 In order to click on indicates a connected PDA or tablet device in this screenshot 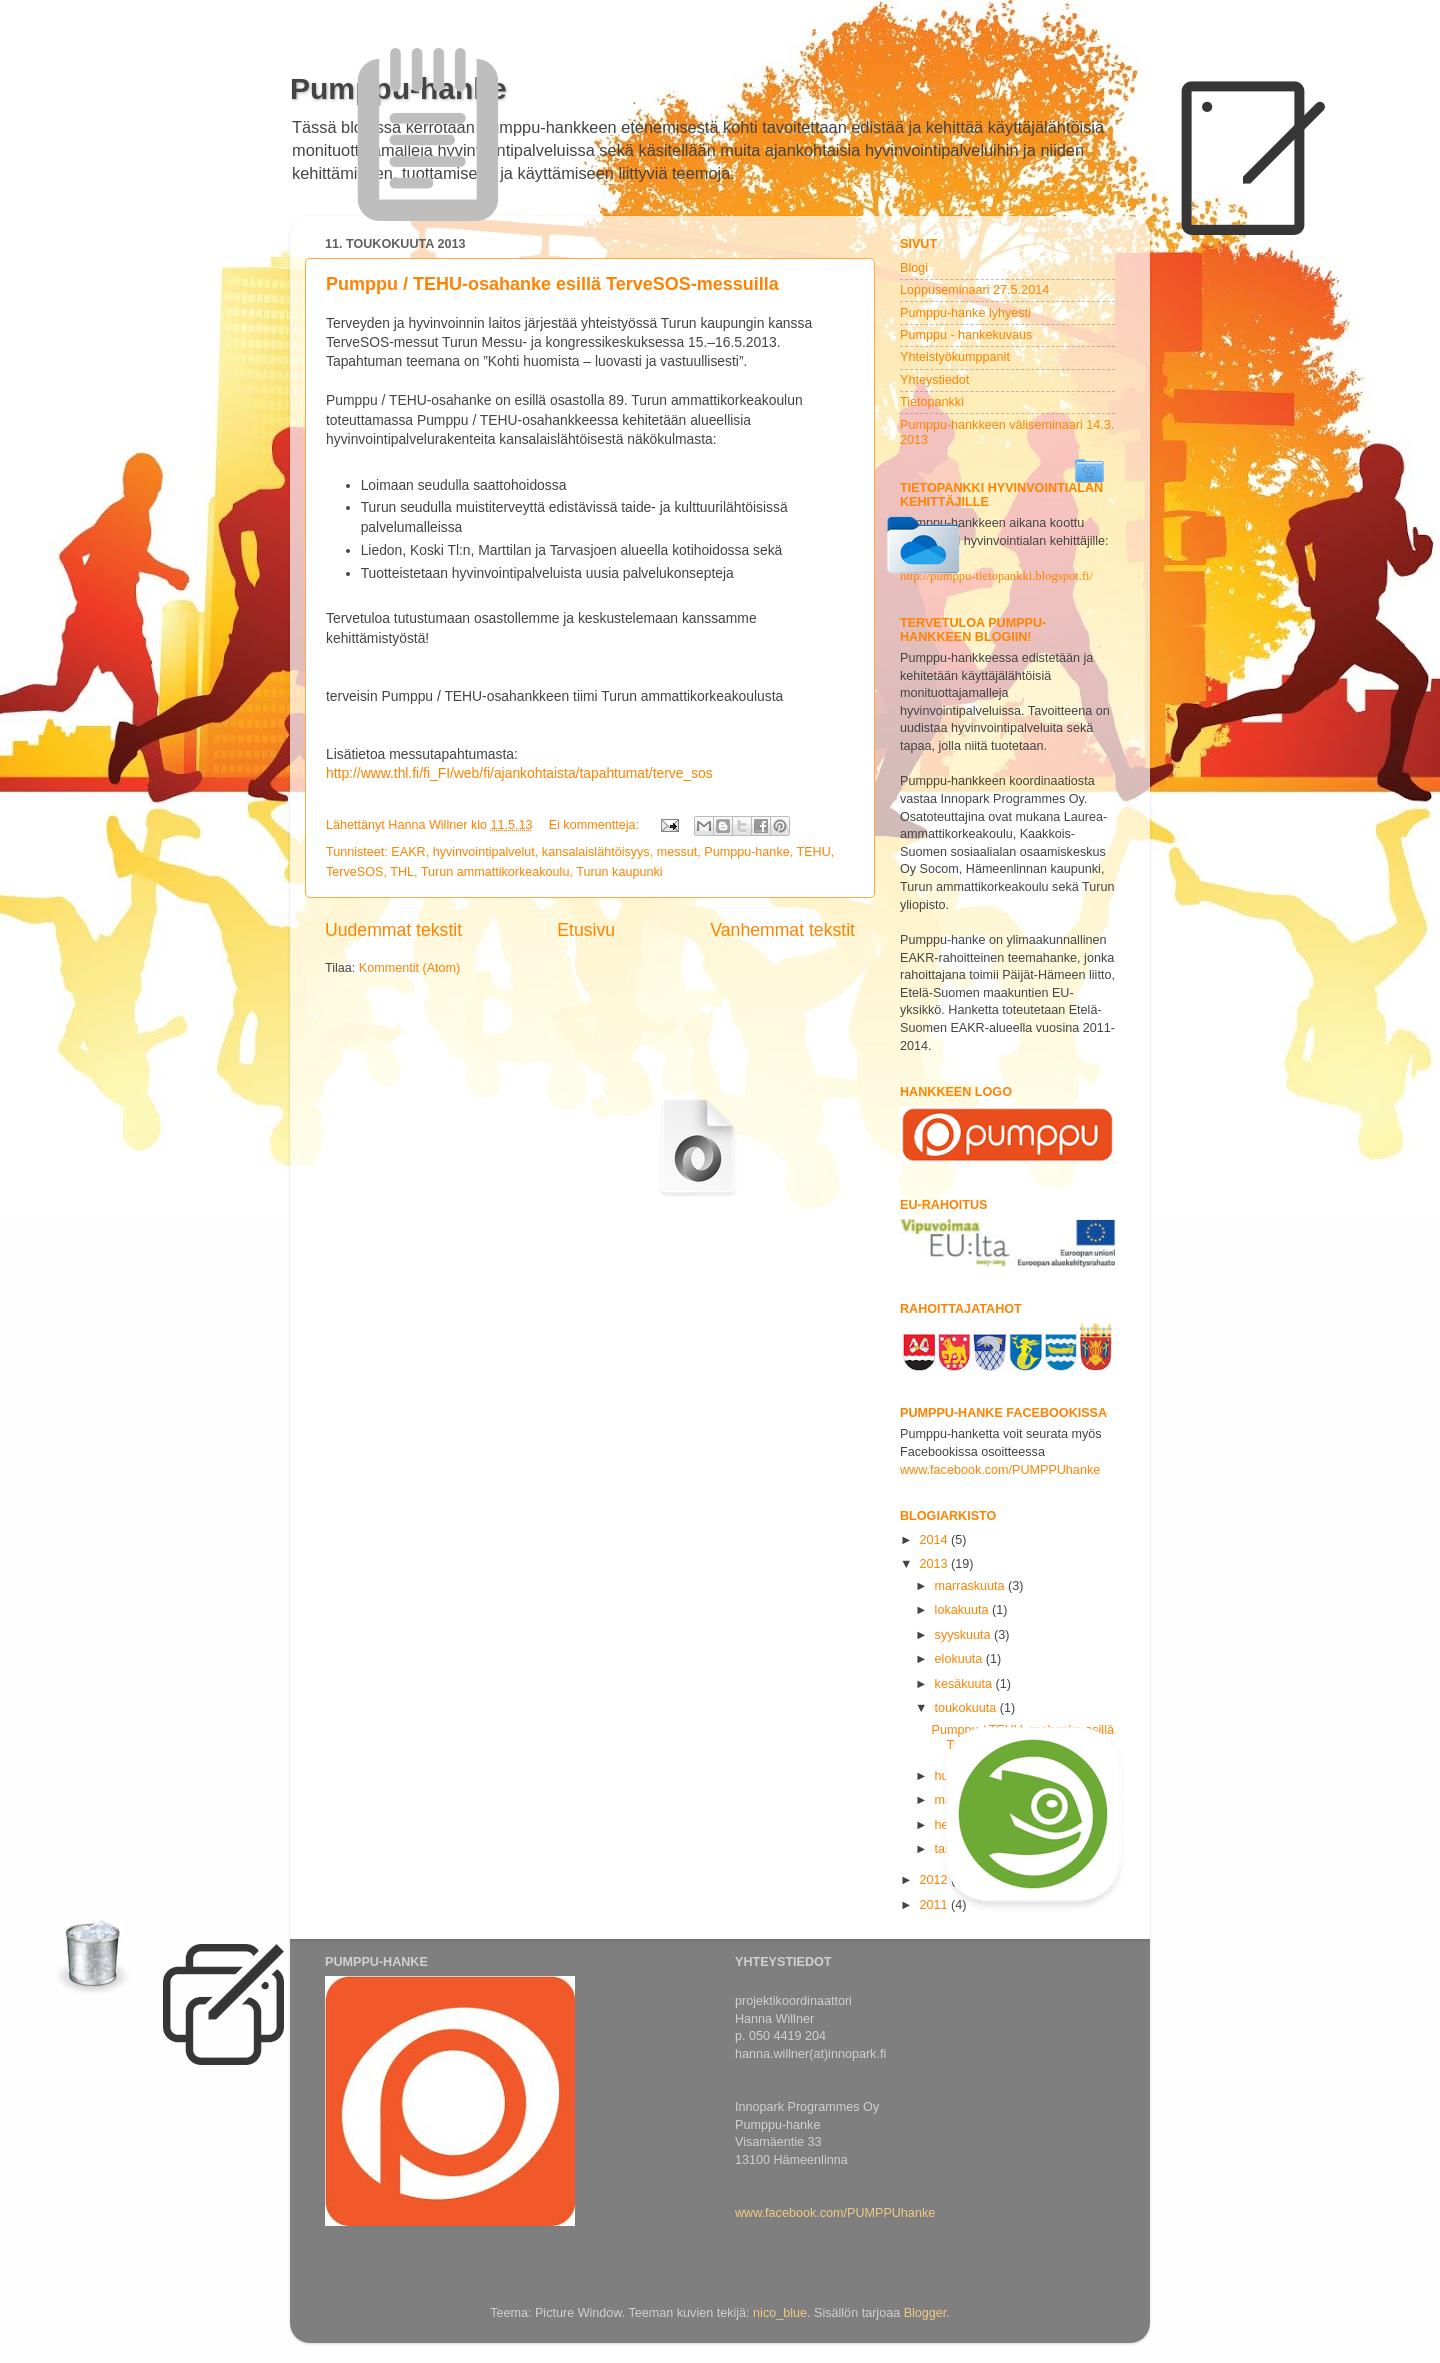, I will do `click(1243, 153)`.